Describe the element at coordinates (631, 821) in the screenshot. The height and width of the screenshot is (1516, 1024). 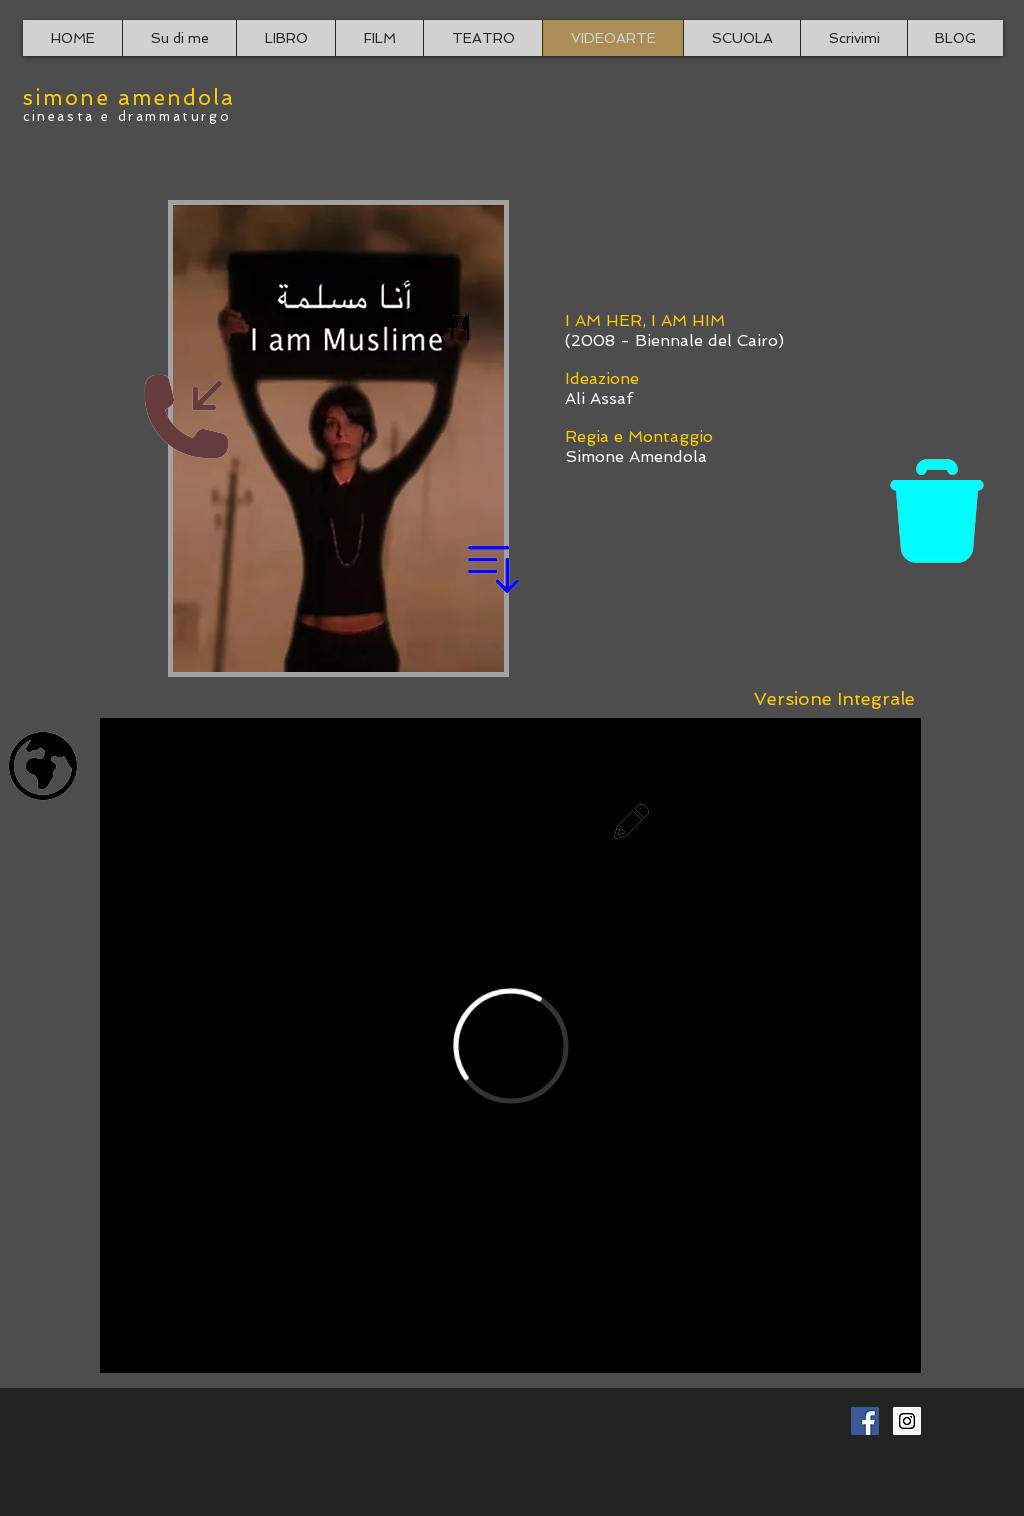
I see `edit content or text` at that location.